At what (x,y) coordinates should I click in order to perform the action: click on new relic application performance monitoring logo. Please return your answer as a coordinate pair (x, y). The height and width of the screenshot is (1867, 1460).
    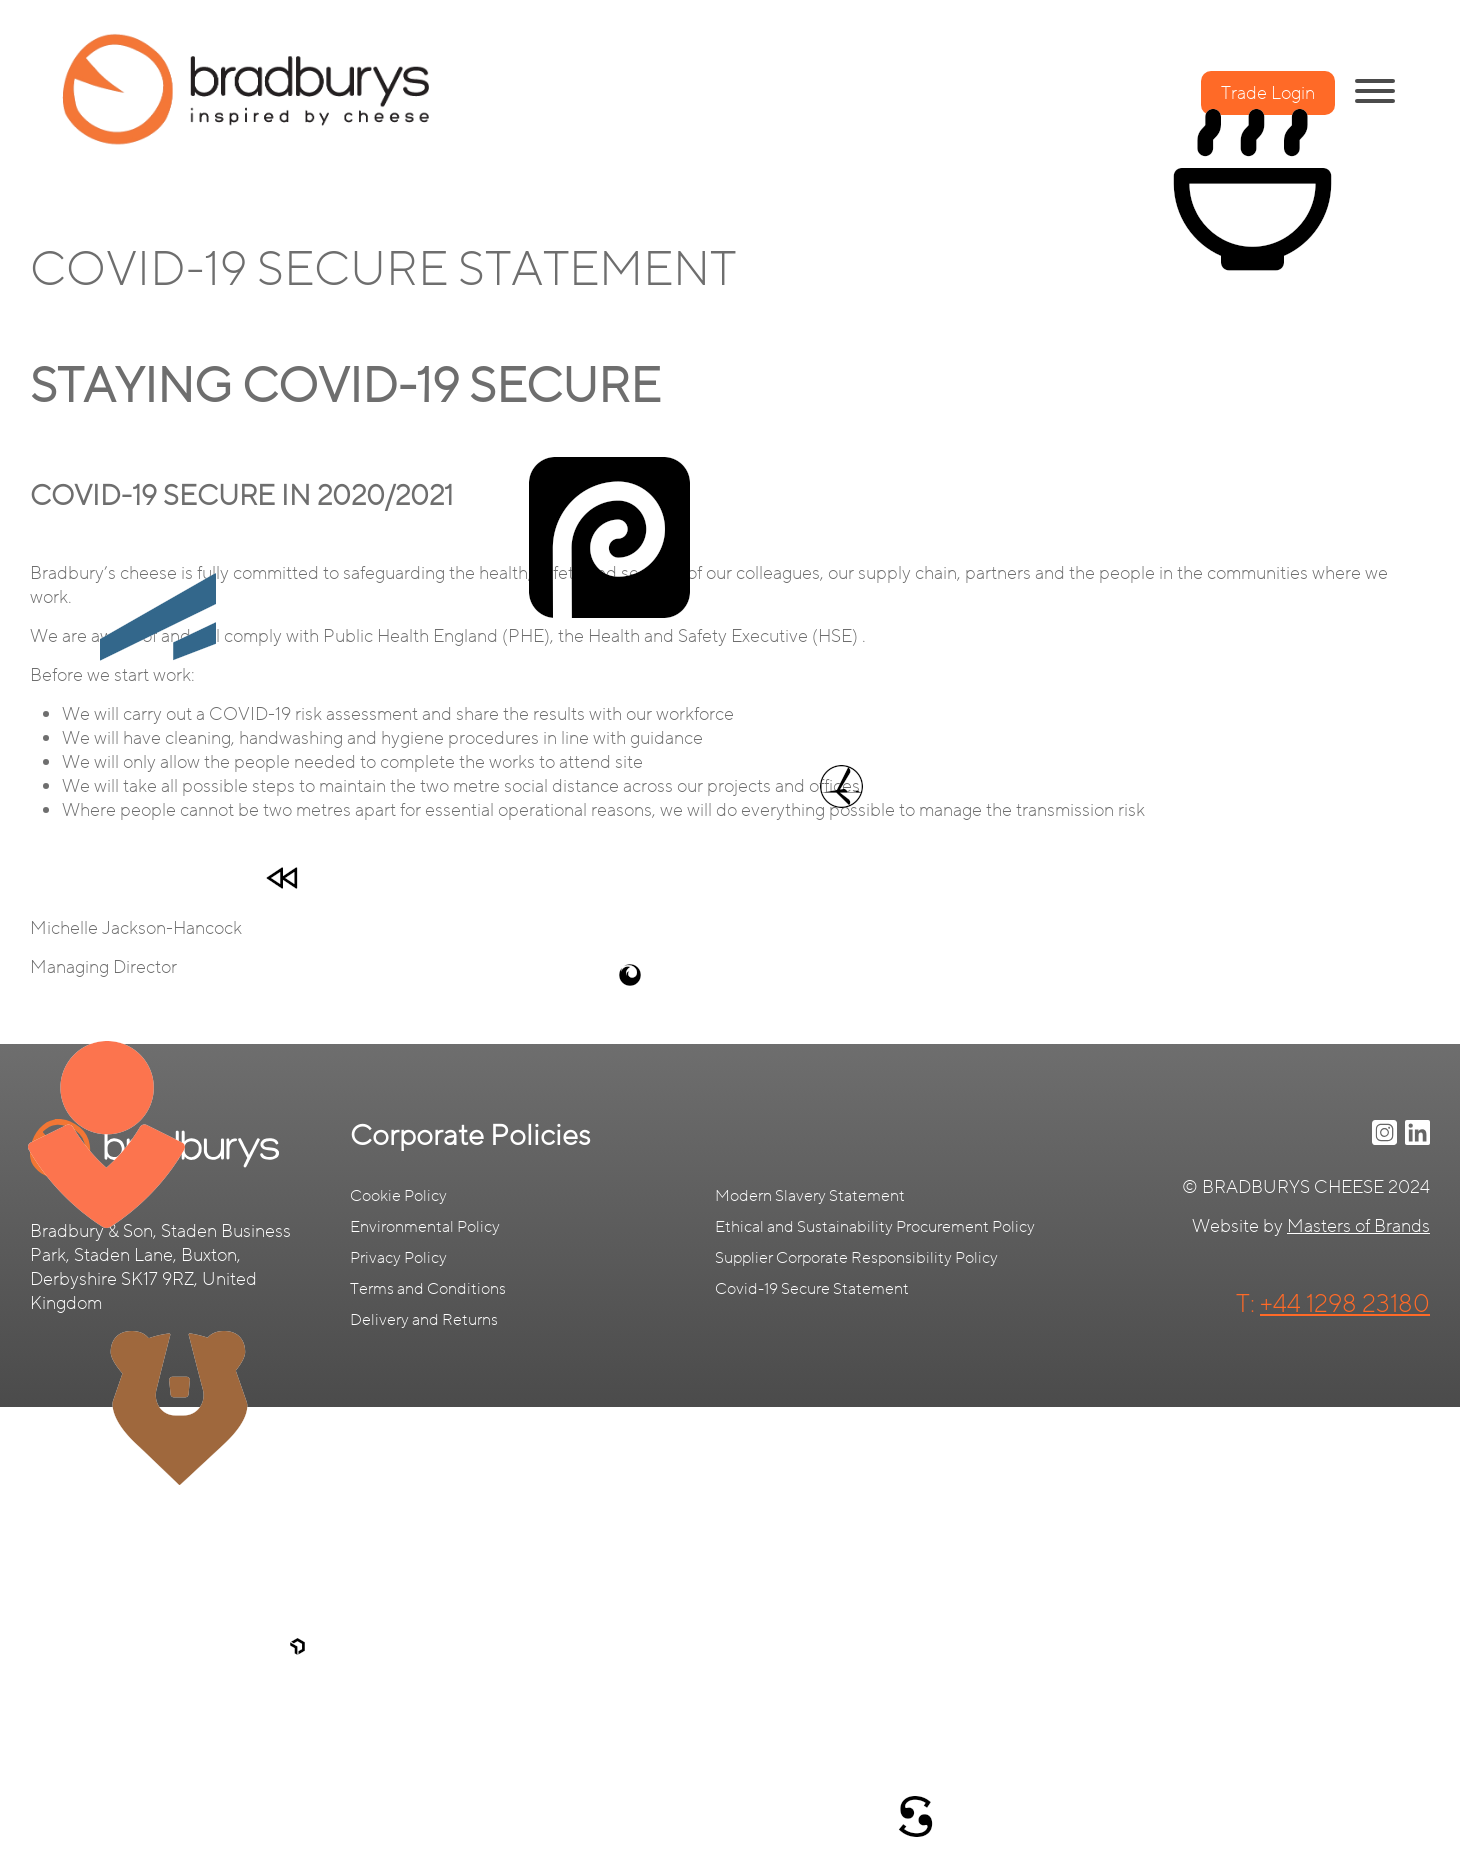
    Looking at the image, I should click on (297, 1646).